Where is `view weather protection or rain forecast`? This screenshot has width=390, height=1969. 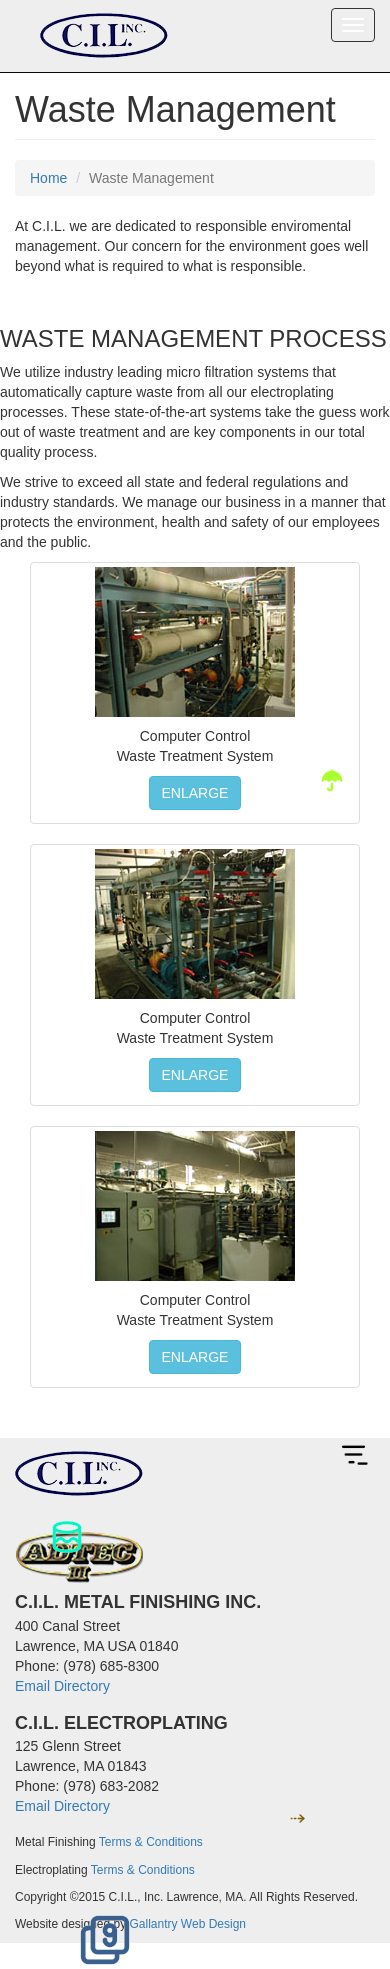 view weather protection or rain forecast is located at coordinates (332, 781).